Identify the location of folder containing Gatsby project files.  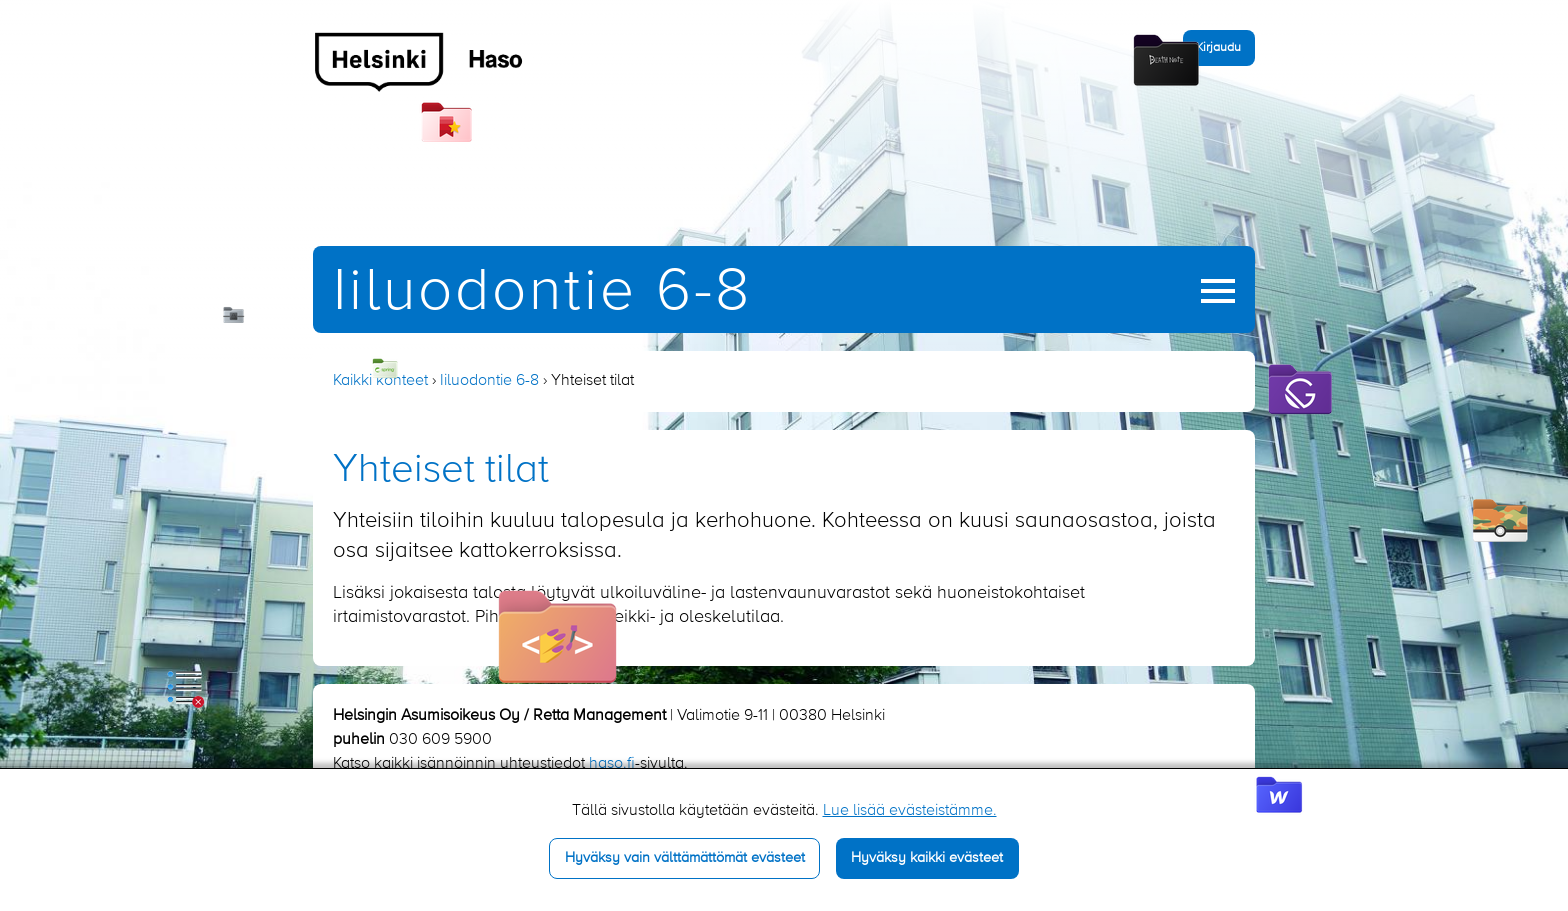
(1300, 391).